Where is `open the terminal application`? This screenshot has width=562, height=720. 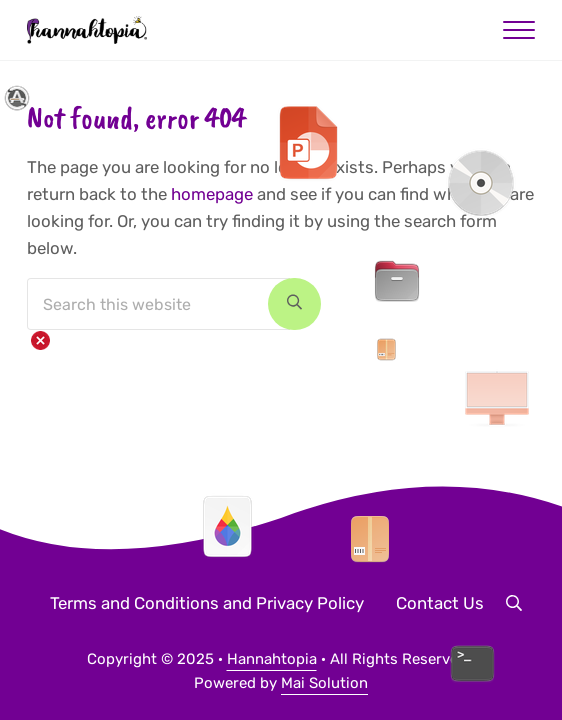 open the terminal application is located at coordinates (472, 663).